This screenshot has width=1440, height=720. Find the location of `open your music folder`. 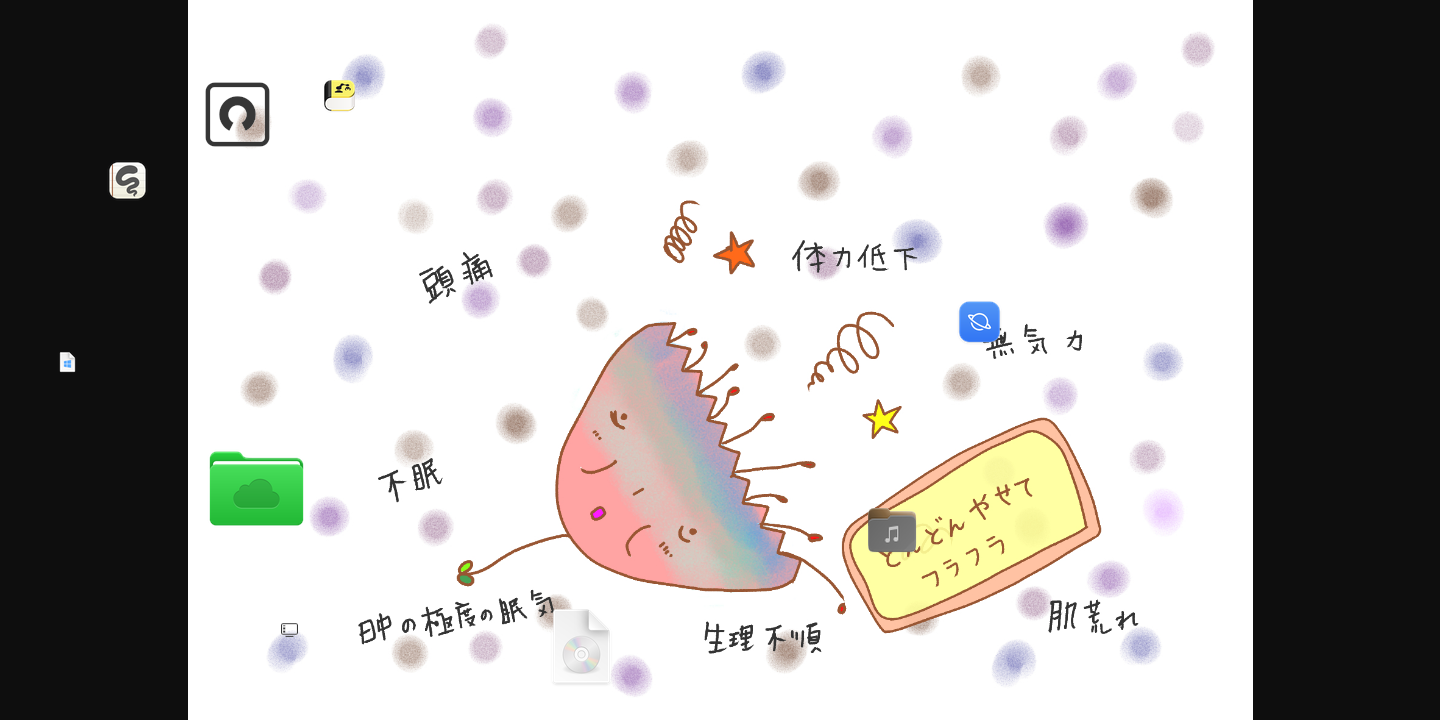

open your music folder is located at coordinates (892, 530).